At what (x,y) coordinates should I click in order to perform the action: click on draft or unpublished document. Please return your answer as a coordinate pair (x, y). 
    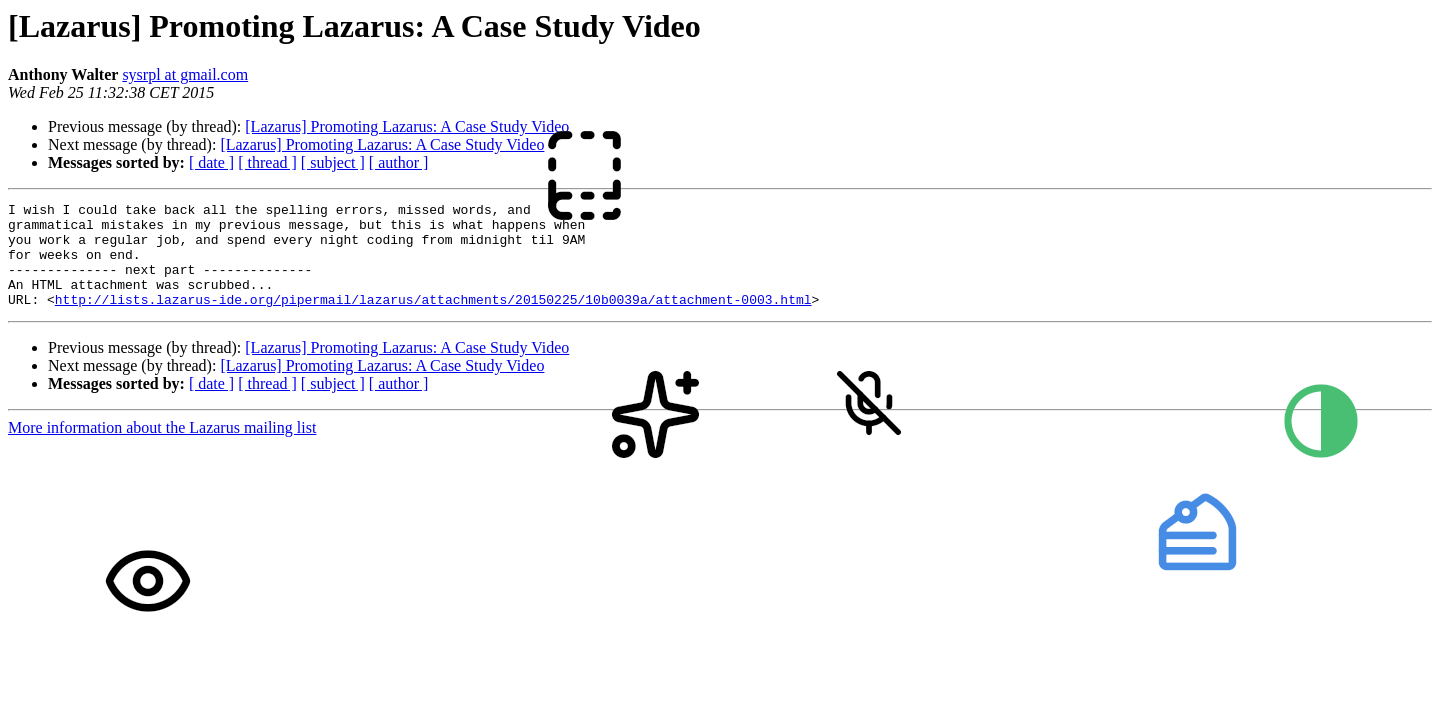
    Looking at the image, I should click on (584, 175).